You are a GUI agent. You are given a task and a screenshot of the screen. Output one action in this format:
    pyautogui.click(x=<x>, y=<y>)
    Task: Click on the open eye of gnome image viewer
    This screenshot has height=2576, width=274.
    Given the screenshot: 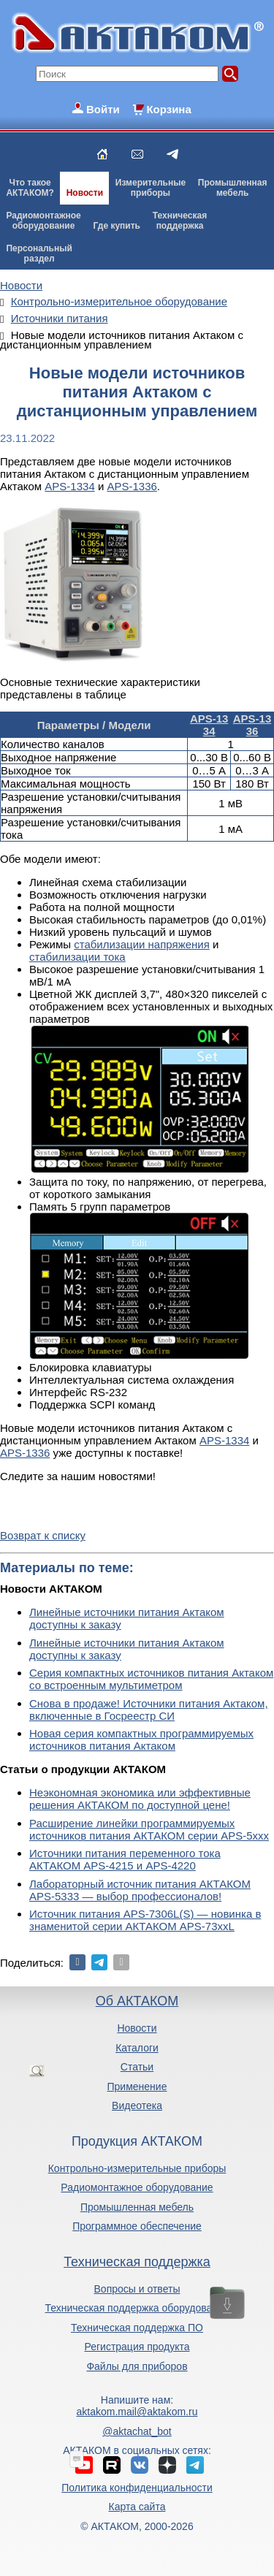 What is the action you would take?
    pyautogui.click(x=37, y=2070)
    